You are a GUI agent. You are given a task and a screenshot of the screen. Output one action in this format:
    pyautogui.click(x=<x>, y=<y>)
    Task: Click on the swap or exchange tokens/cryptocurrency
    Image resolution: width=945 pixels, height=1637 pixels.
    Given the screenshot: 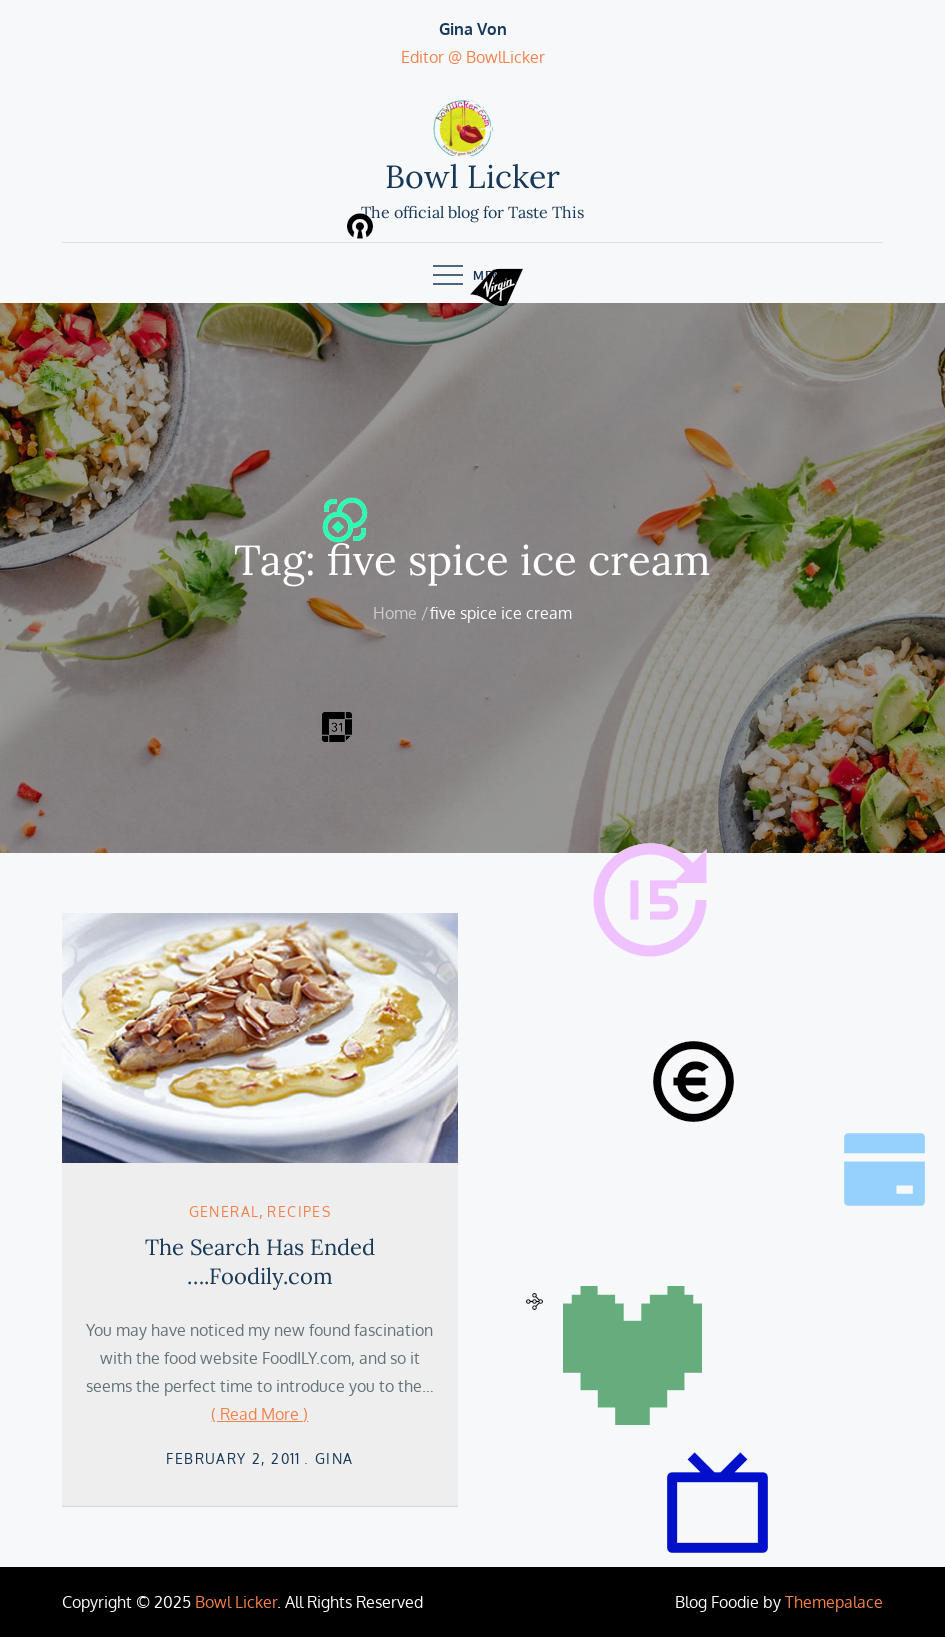 What is the action you would take?
    pyautogui.click(x=345, y=520)
    